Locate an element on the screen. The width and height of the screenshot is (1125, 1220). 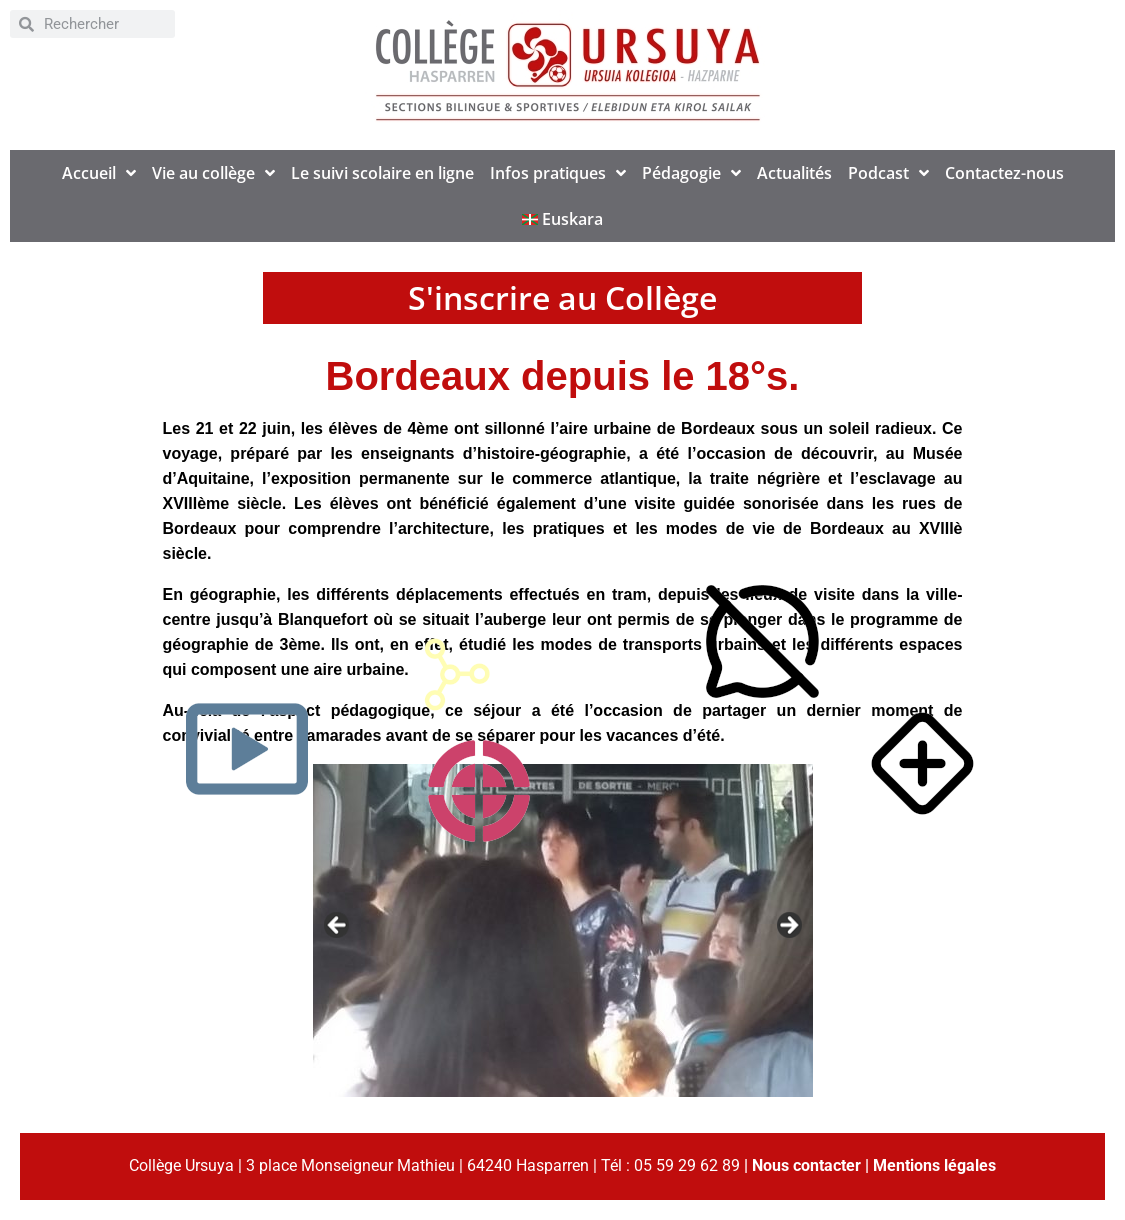
mute or disable chat notifications is located at coordinates (762, 641).